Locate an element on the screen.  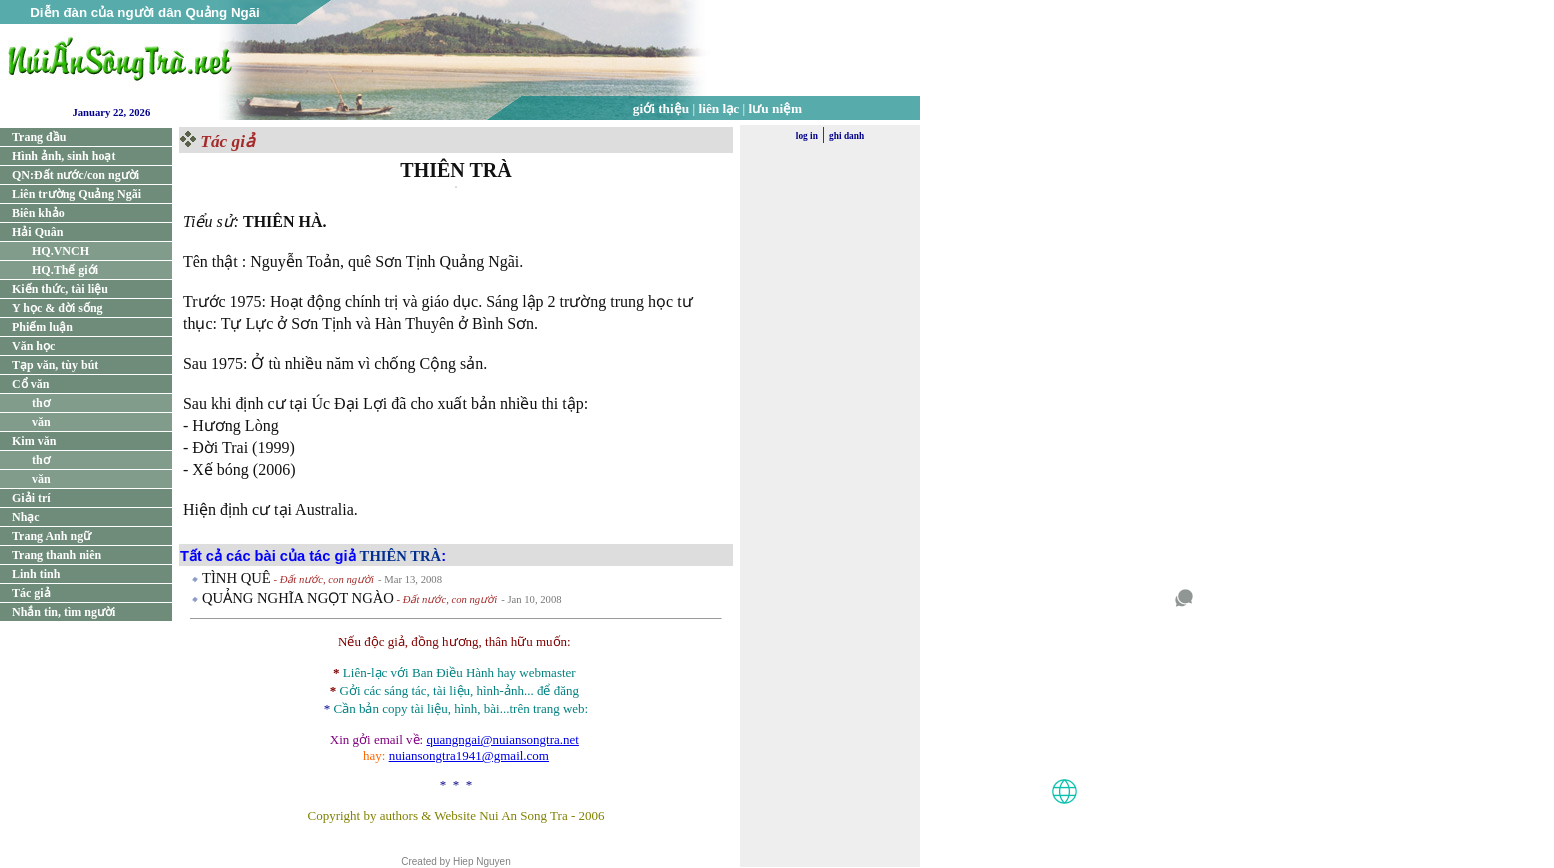
access global or international settings is located at coordinates (1064, 791).